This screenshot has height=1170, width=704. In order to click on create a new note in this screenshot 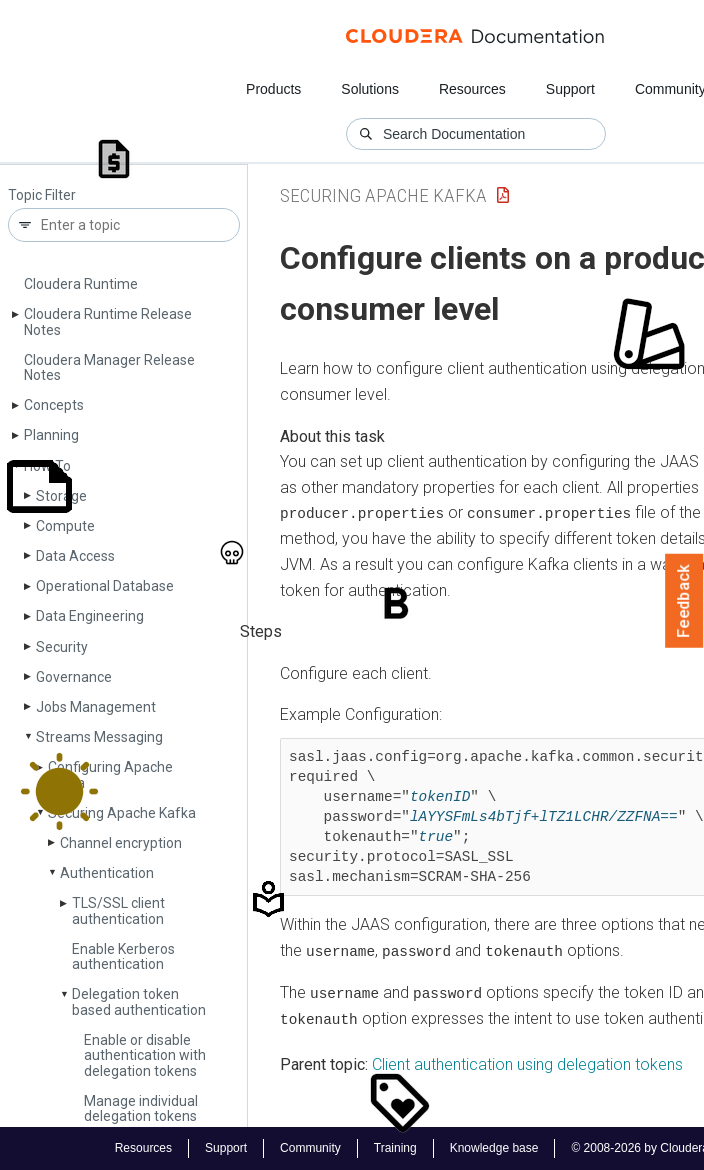, I will do `click(39, 486)`.